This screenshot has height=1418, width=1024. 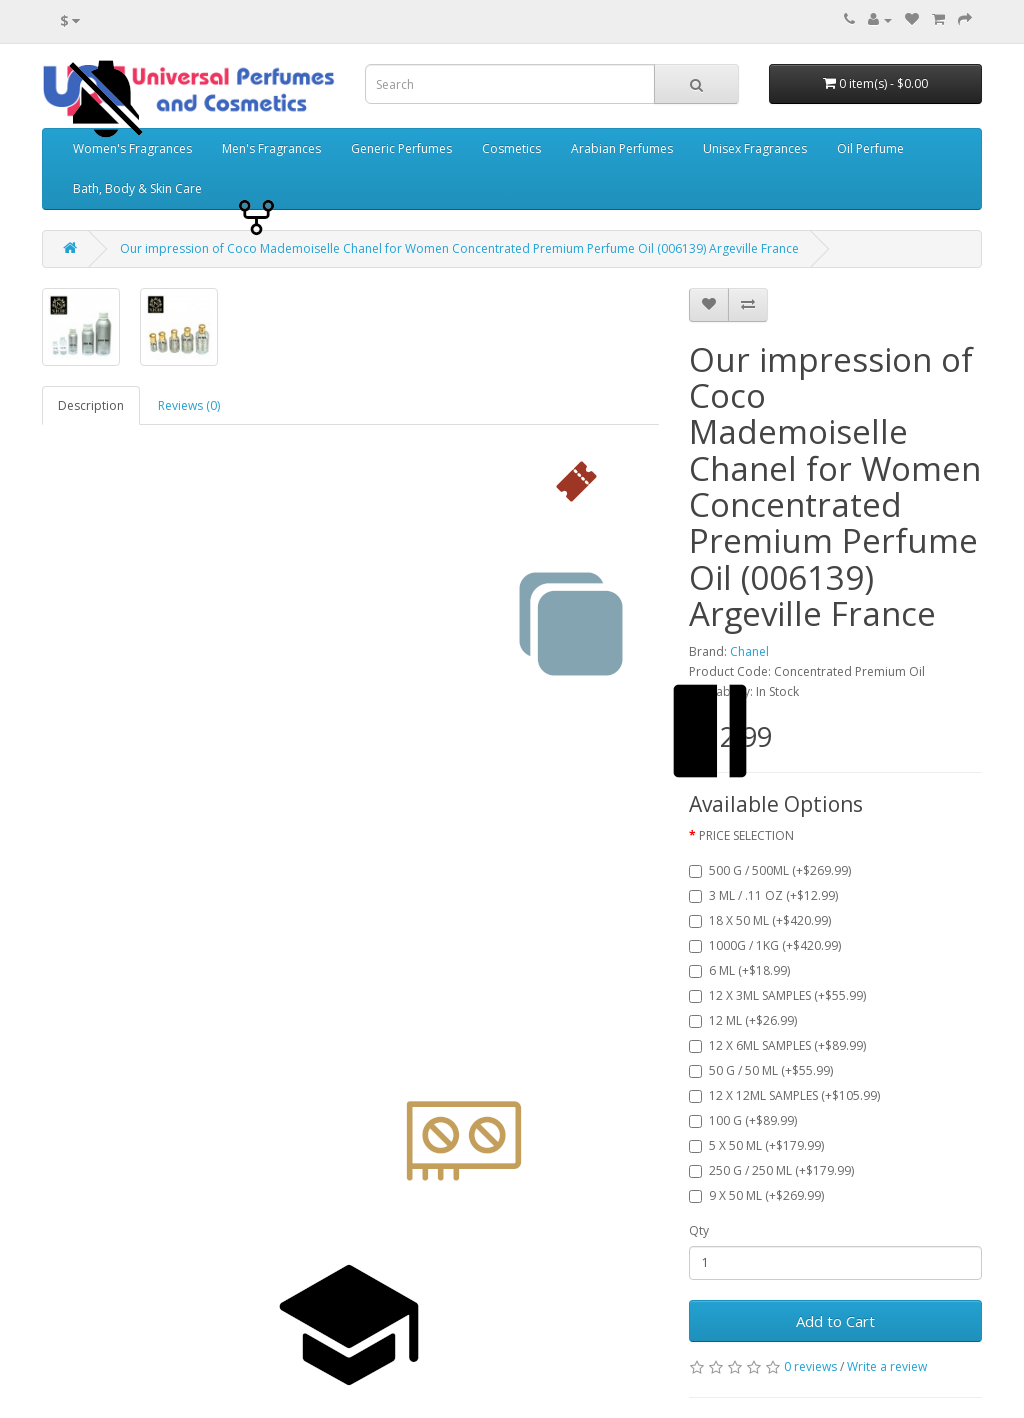 I want to click on view your tickets or passes, so click(x=576, y=481).